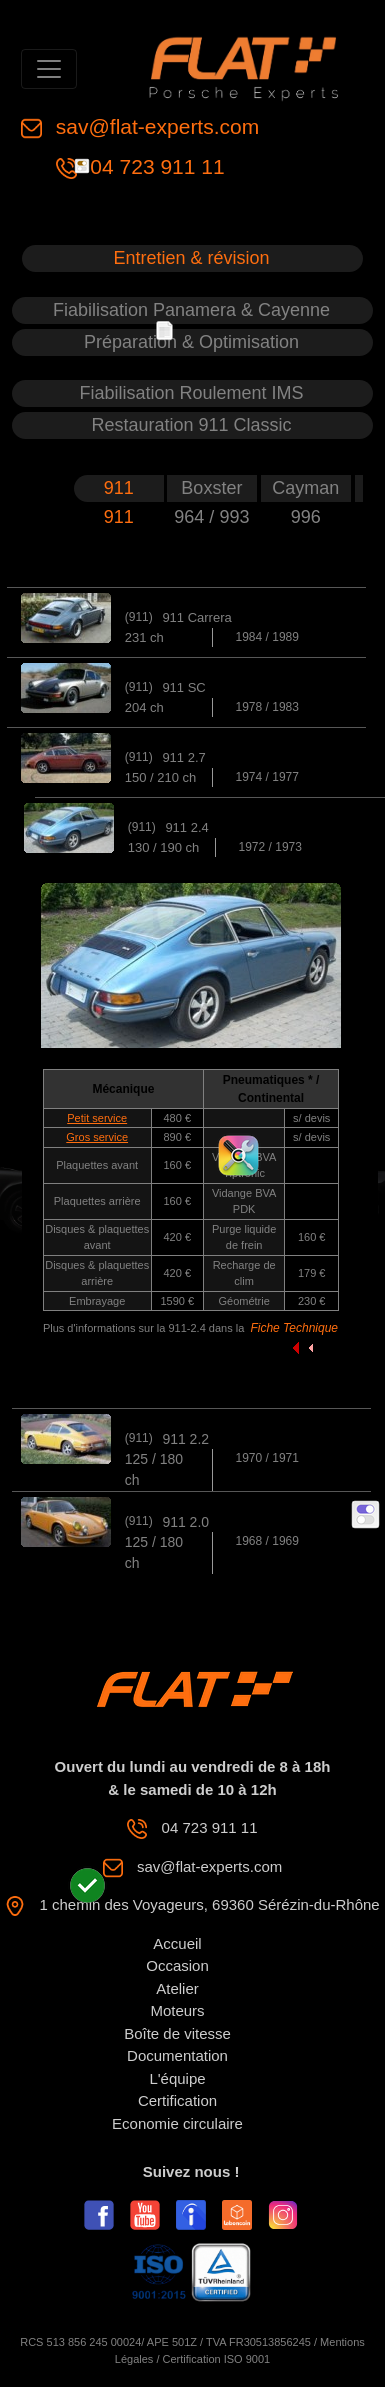 This screenshot has width=385, height=2387. Describe the element at coordinates (365, 1514) in the screenshot. I see `open system tweaks or customization settings` at that location.